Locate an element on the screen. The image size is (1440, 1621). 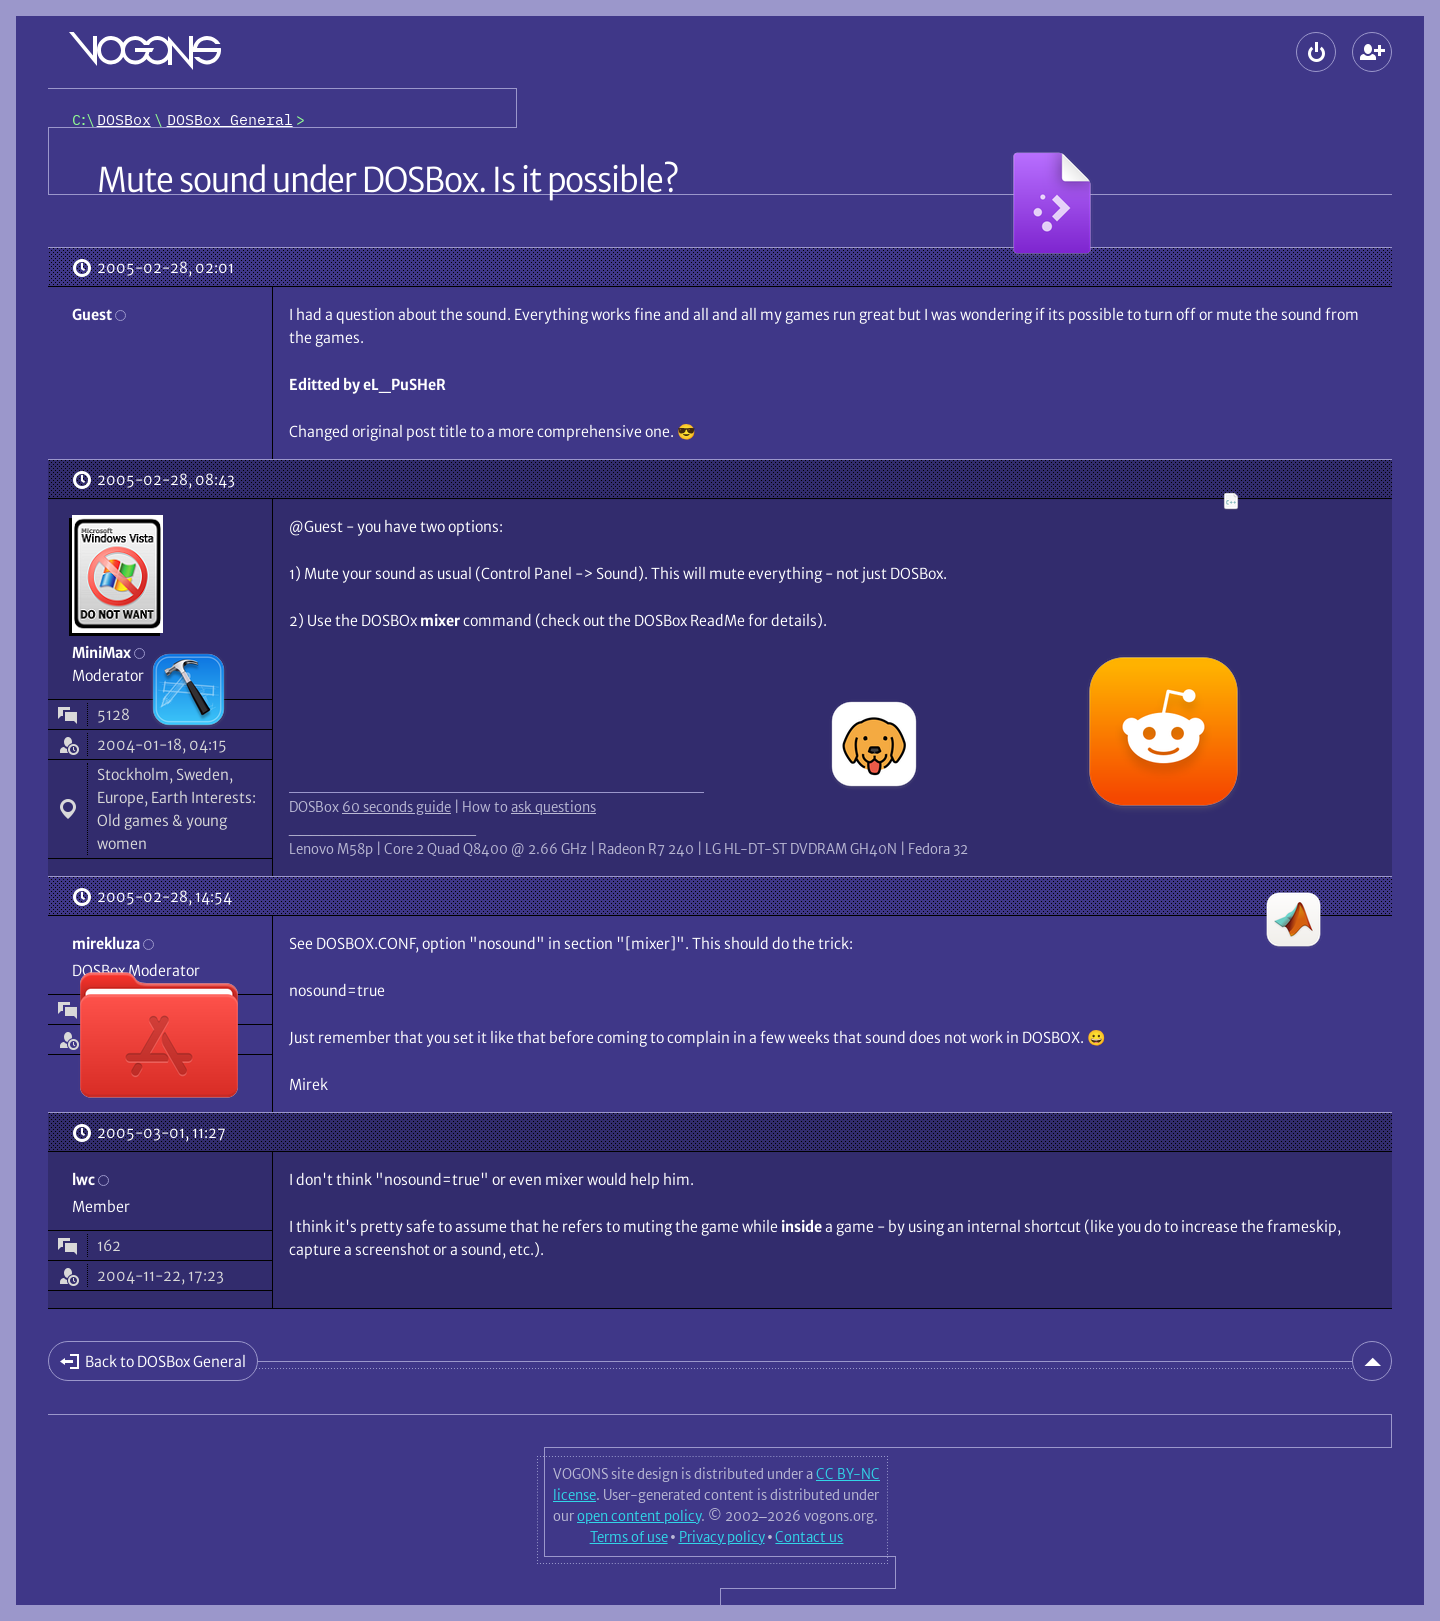
open templates folder is located at coordinates (159, 1035).